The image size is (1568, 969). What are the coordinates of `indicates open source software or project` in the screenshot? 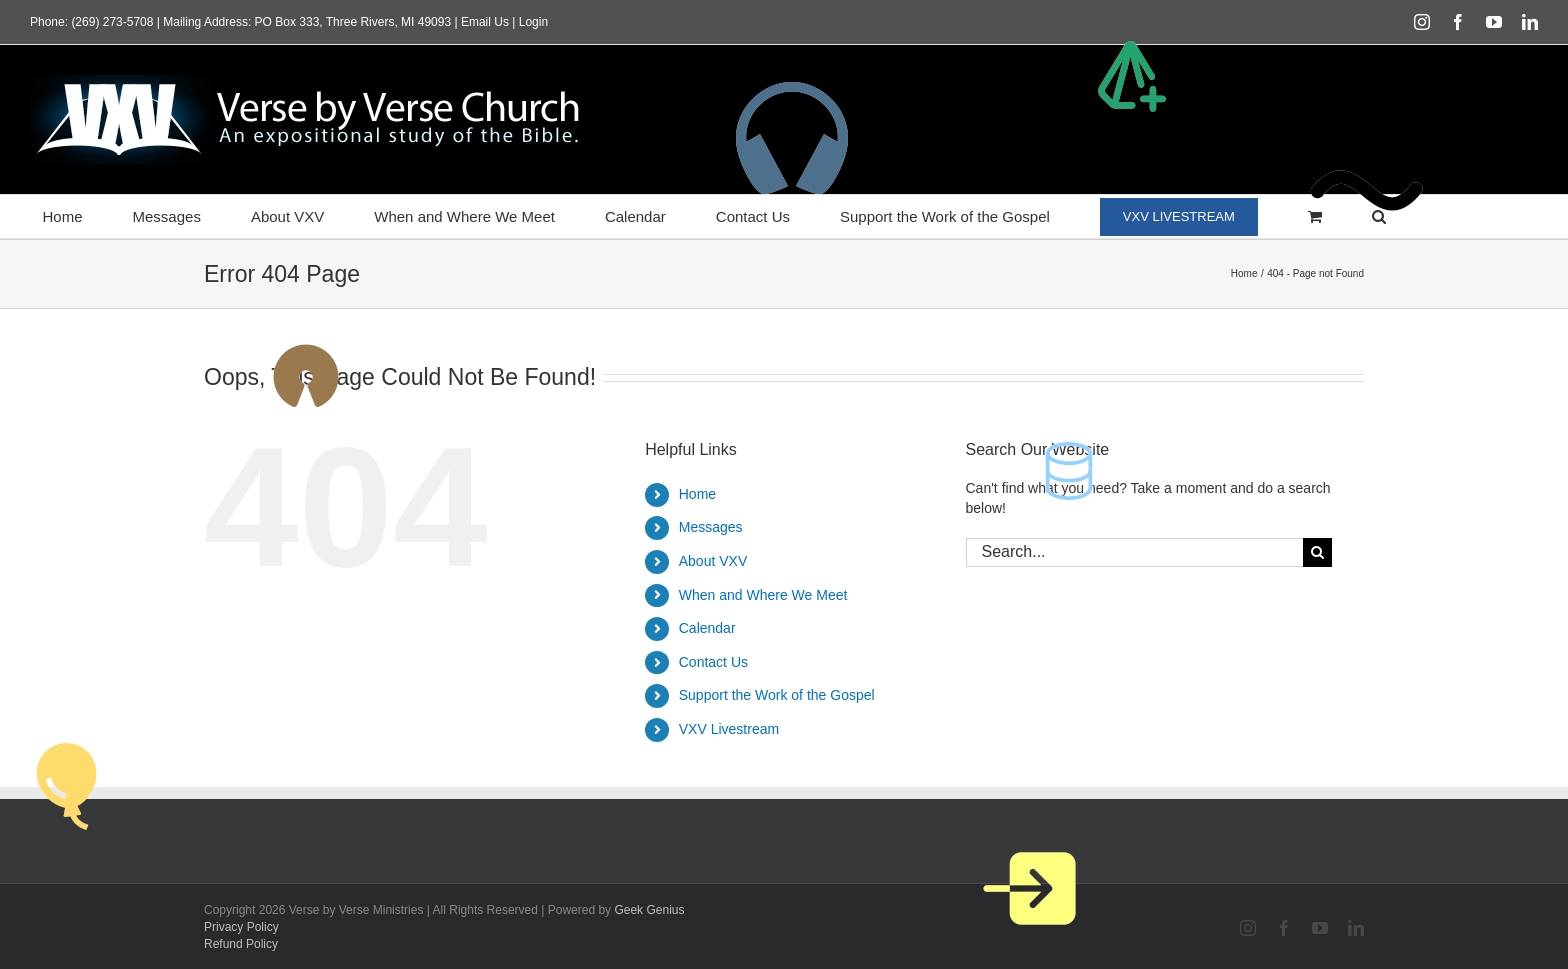 It's located at (306, 377).